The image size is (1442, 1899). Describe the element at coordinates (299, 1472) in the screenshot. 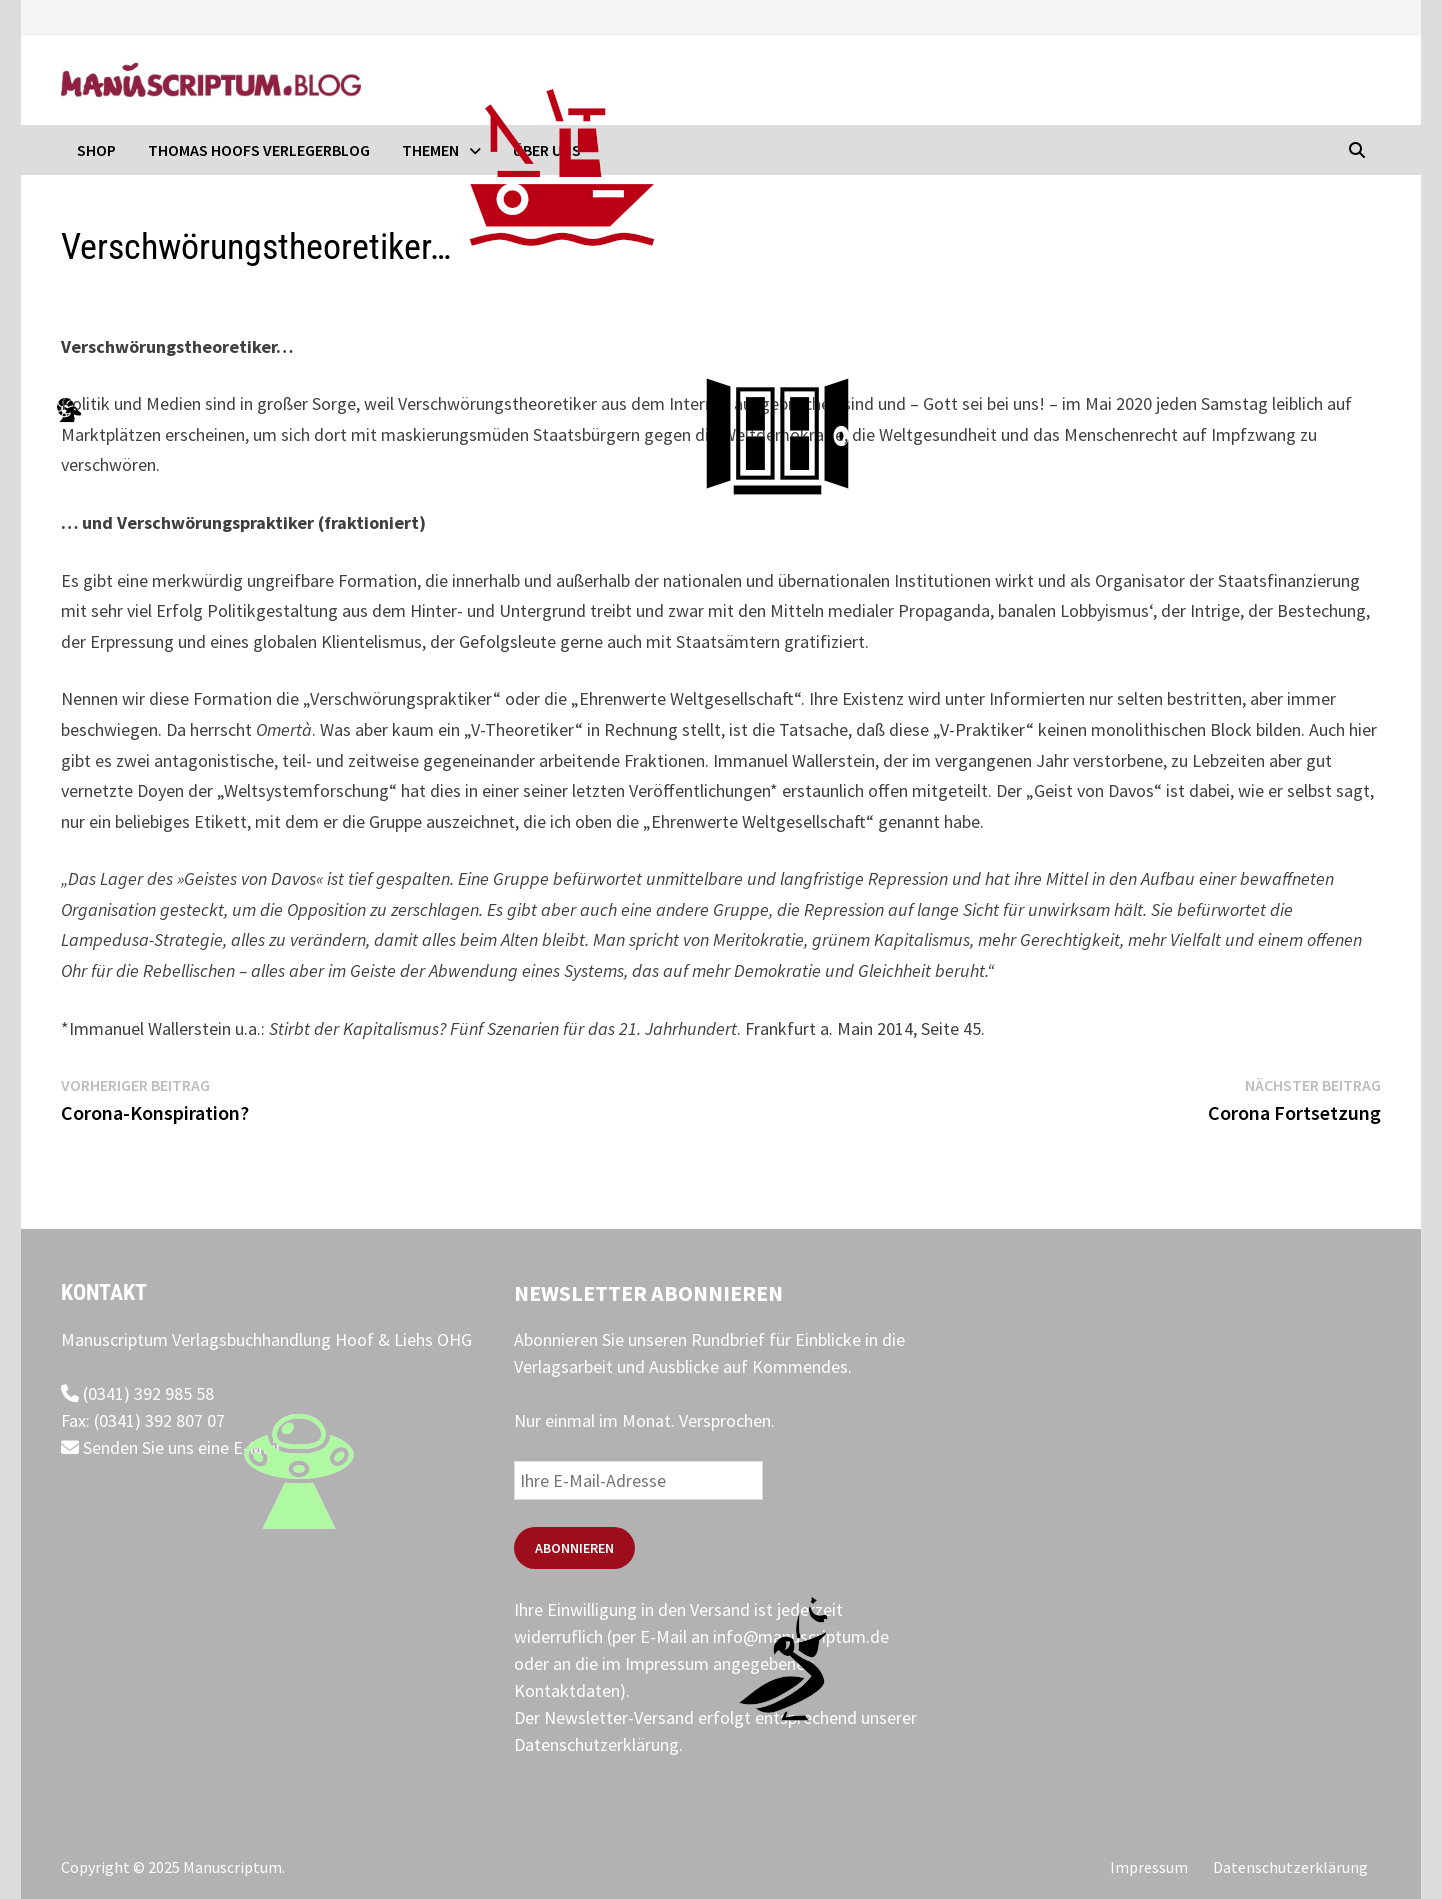

I see `access sci-fi or space-themed games` at that location.